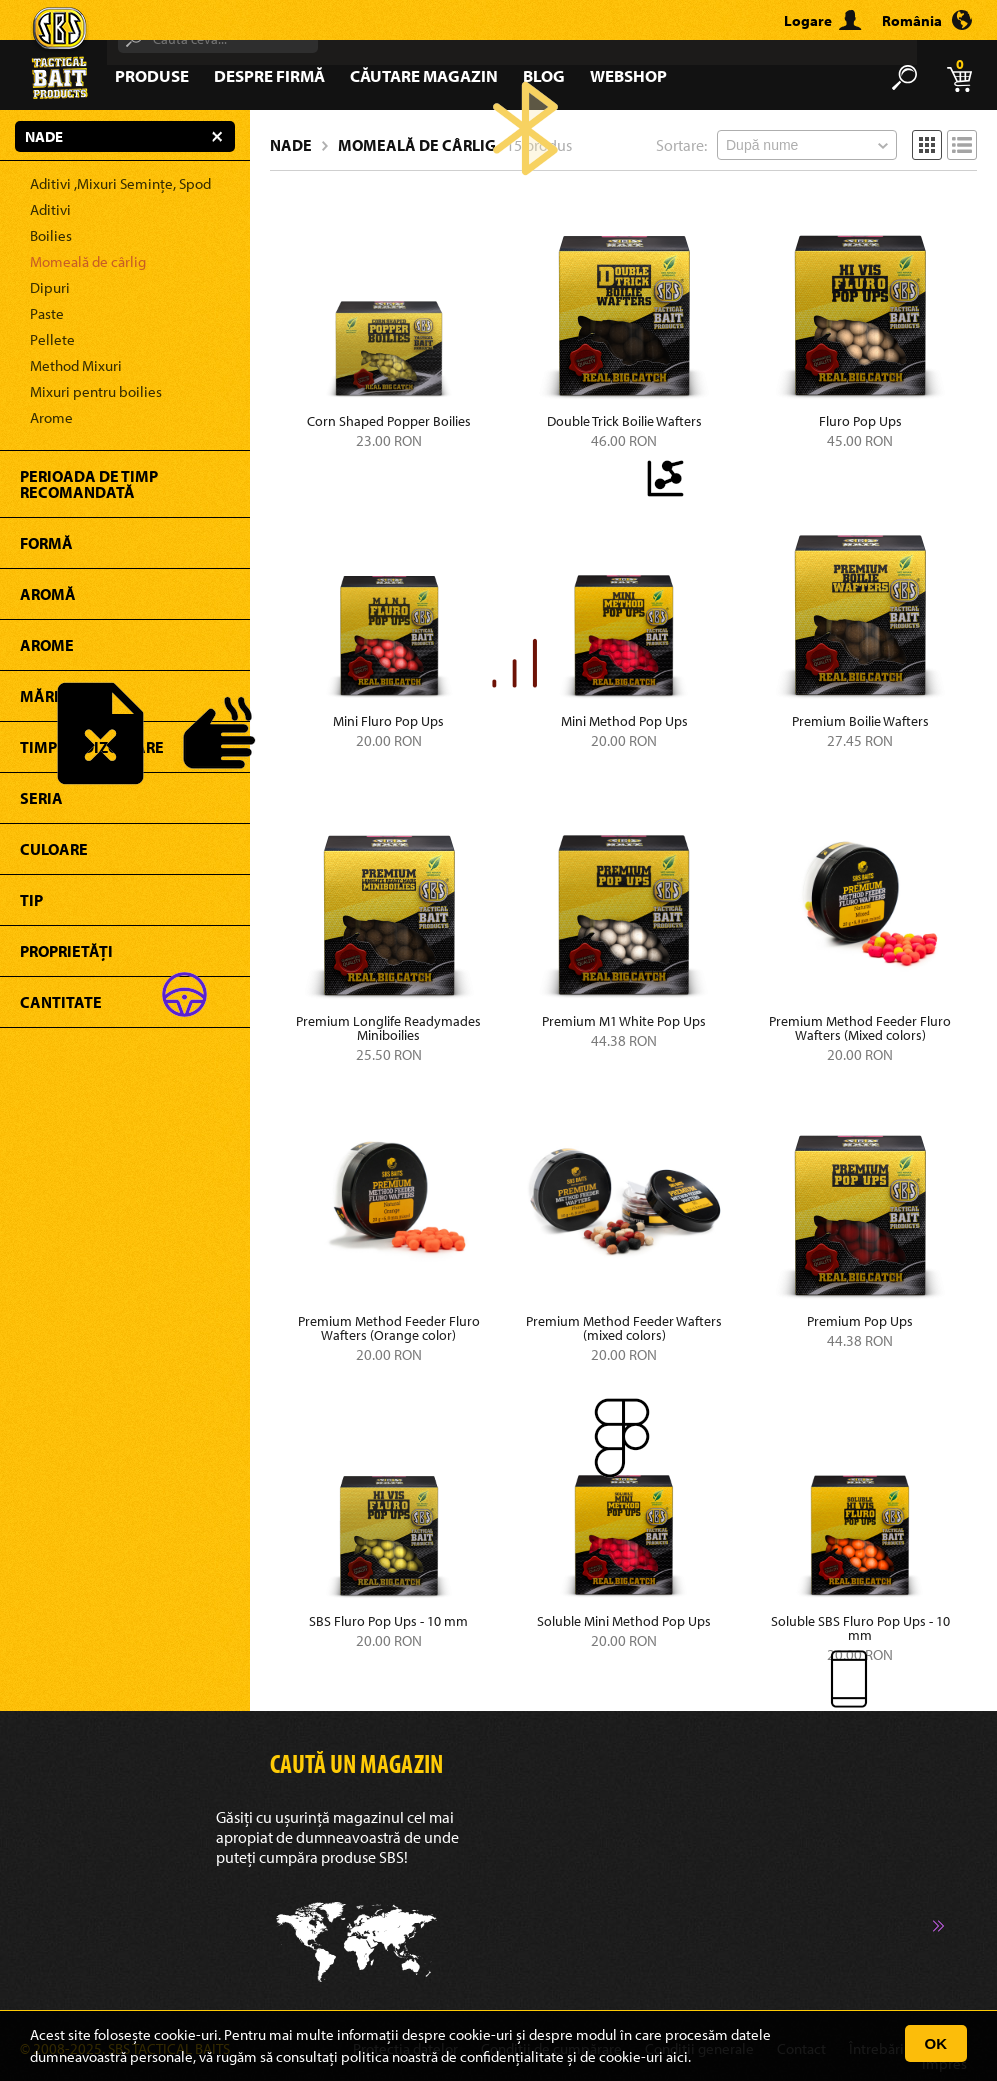 The width and height of the screenshot is (997, 2081). What do you see at coordinates (849, 1679) in the screenshot?
I see `access mobile device settings` at bounding box center [849, 1679].